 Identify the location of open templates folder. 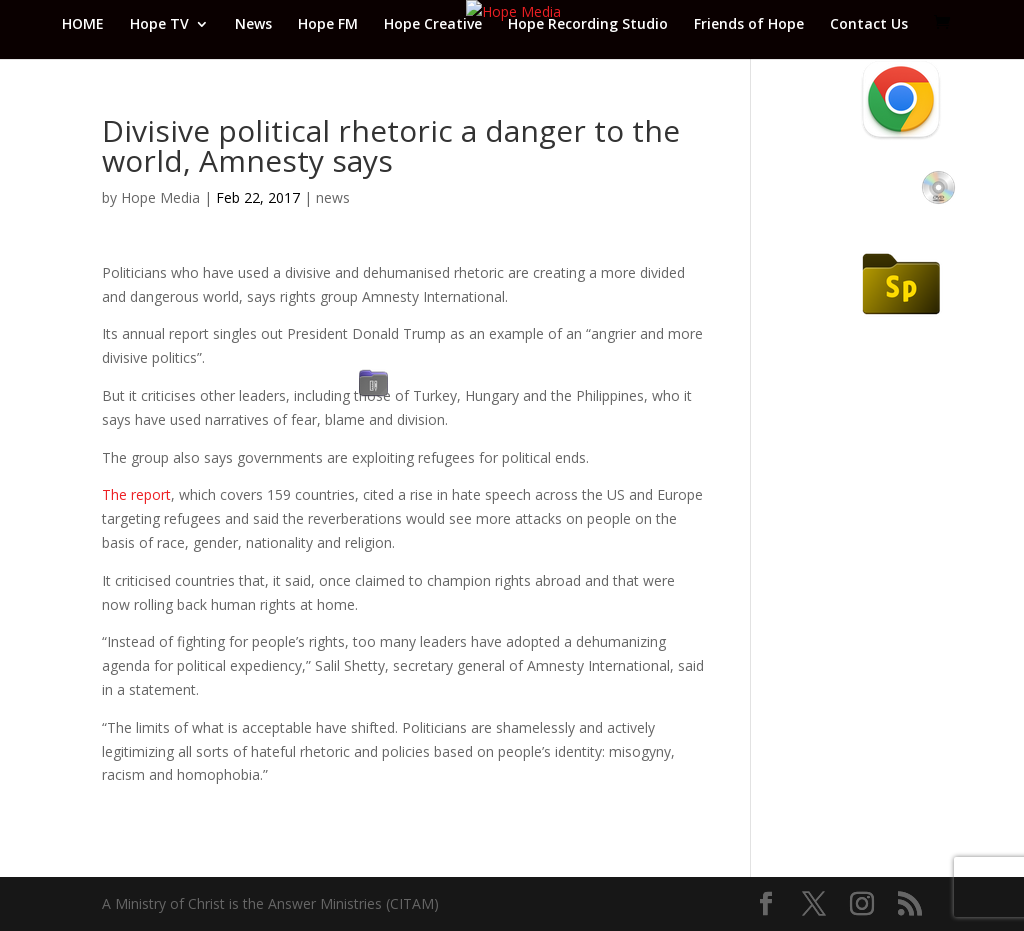
(373, 382).